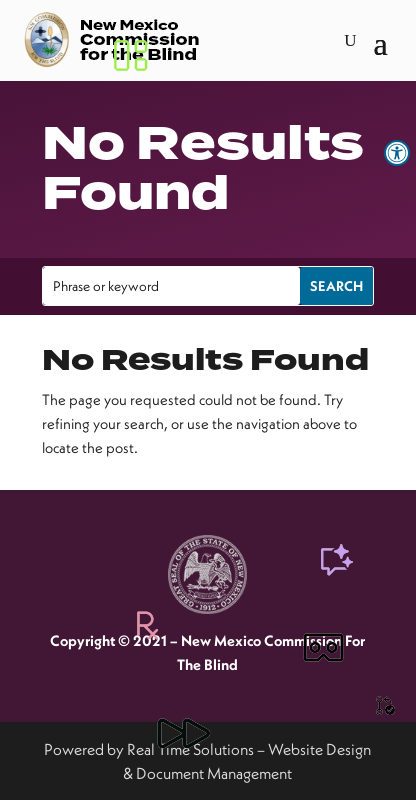  What do you see at coordinates (323, 647) in the screenshot?
I see `launch virtual reality or VR mode` at bounding box center [323, 647].